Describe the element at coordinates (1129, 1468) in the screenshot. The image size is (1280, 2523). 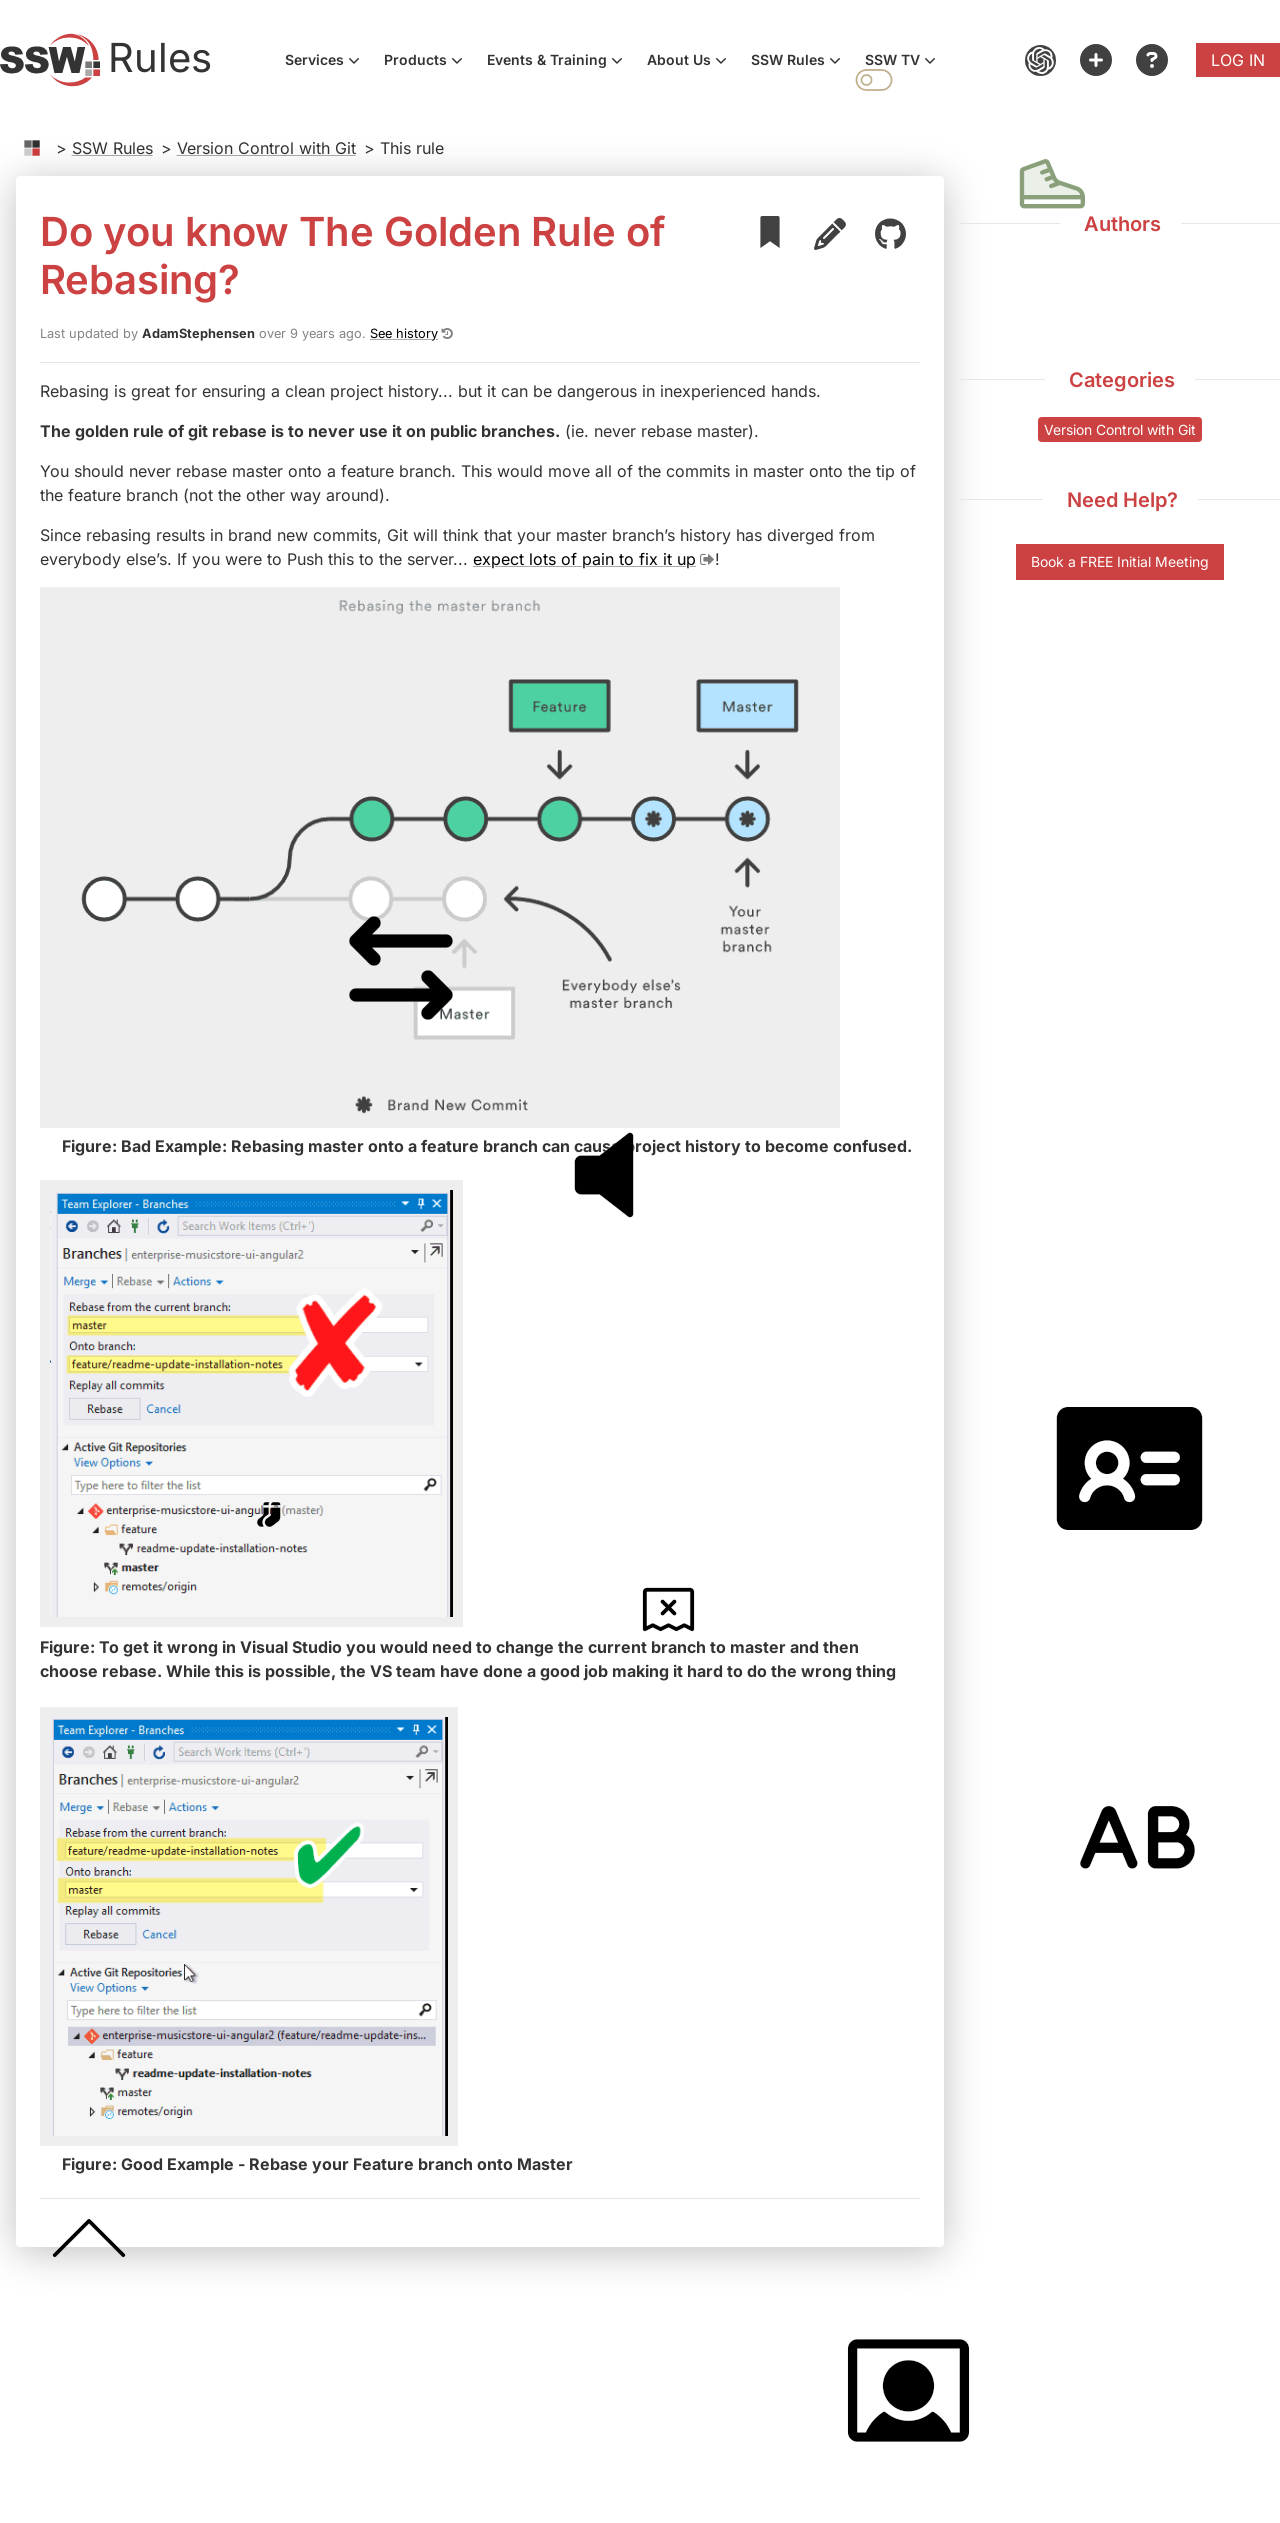
I see `view profile or account details` at that location.